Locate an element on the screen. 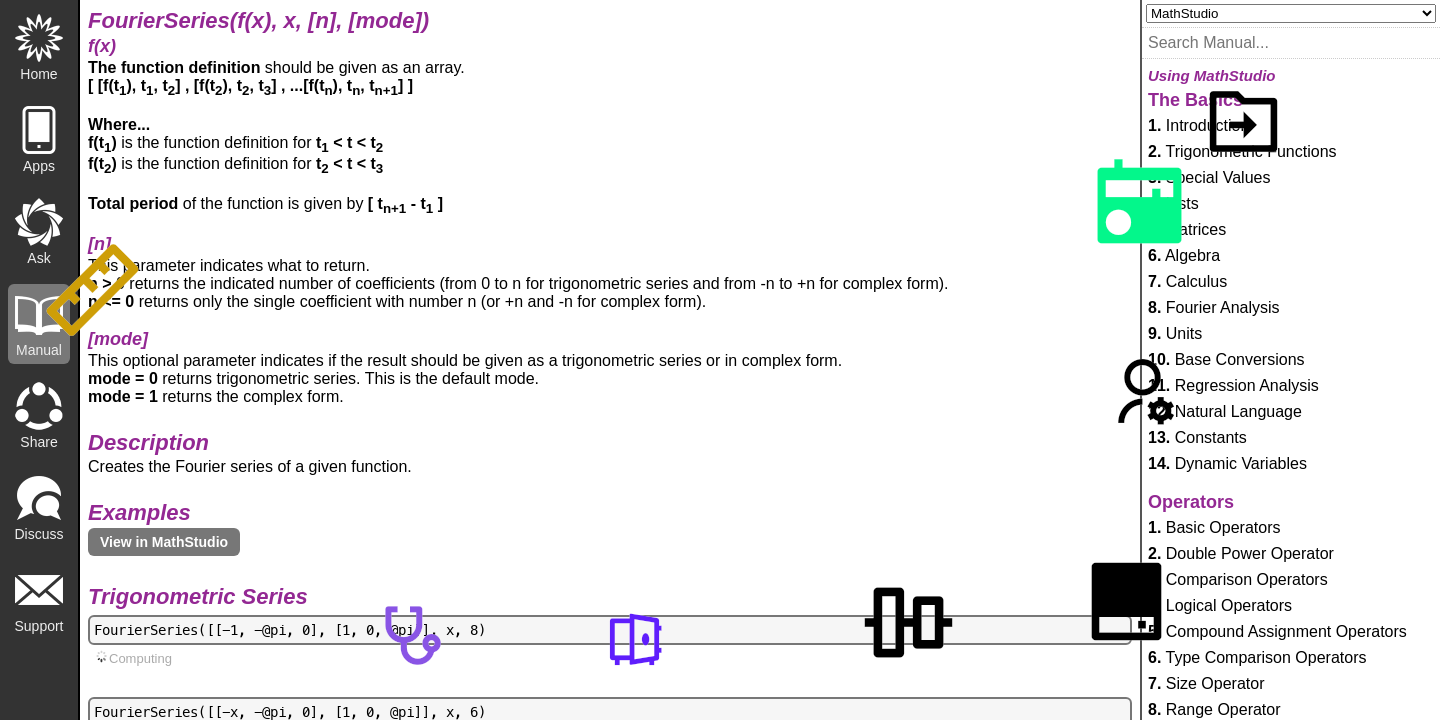 The height and width of the screenshot is (720, 1440). access measurement or sizing tools is located at coordinates (92, 287).